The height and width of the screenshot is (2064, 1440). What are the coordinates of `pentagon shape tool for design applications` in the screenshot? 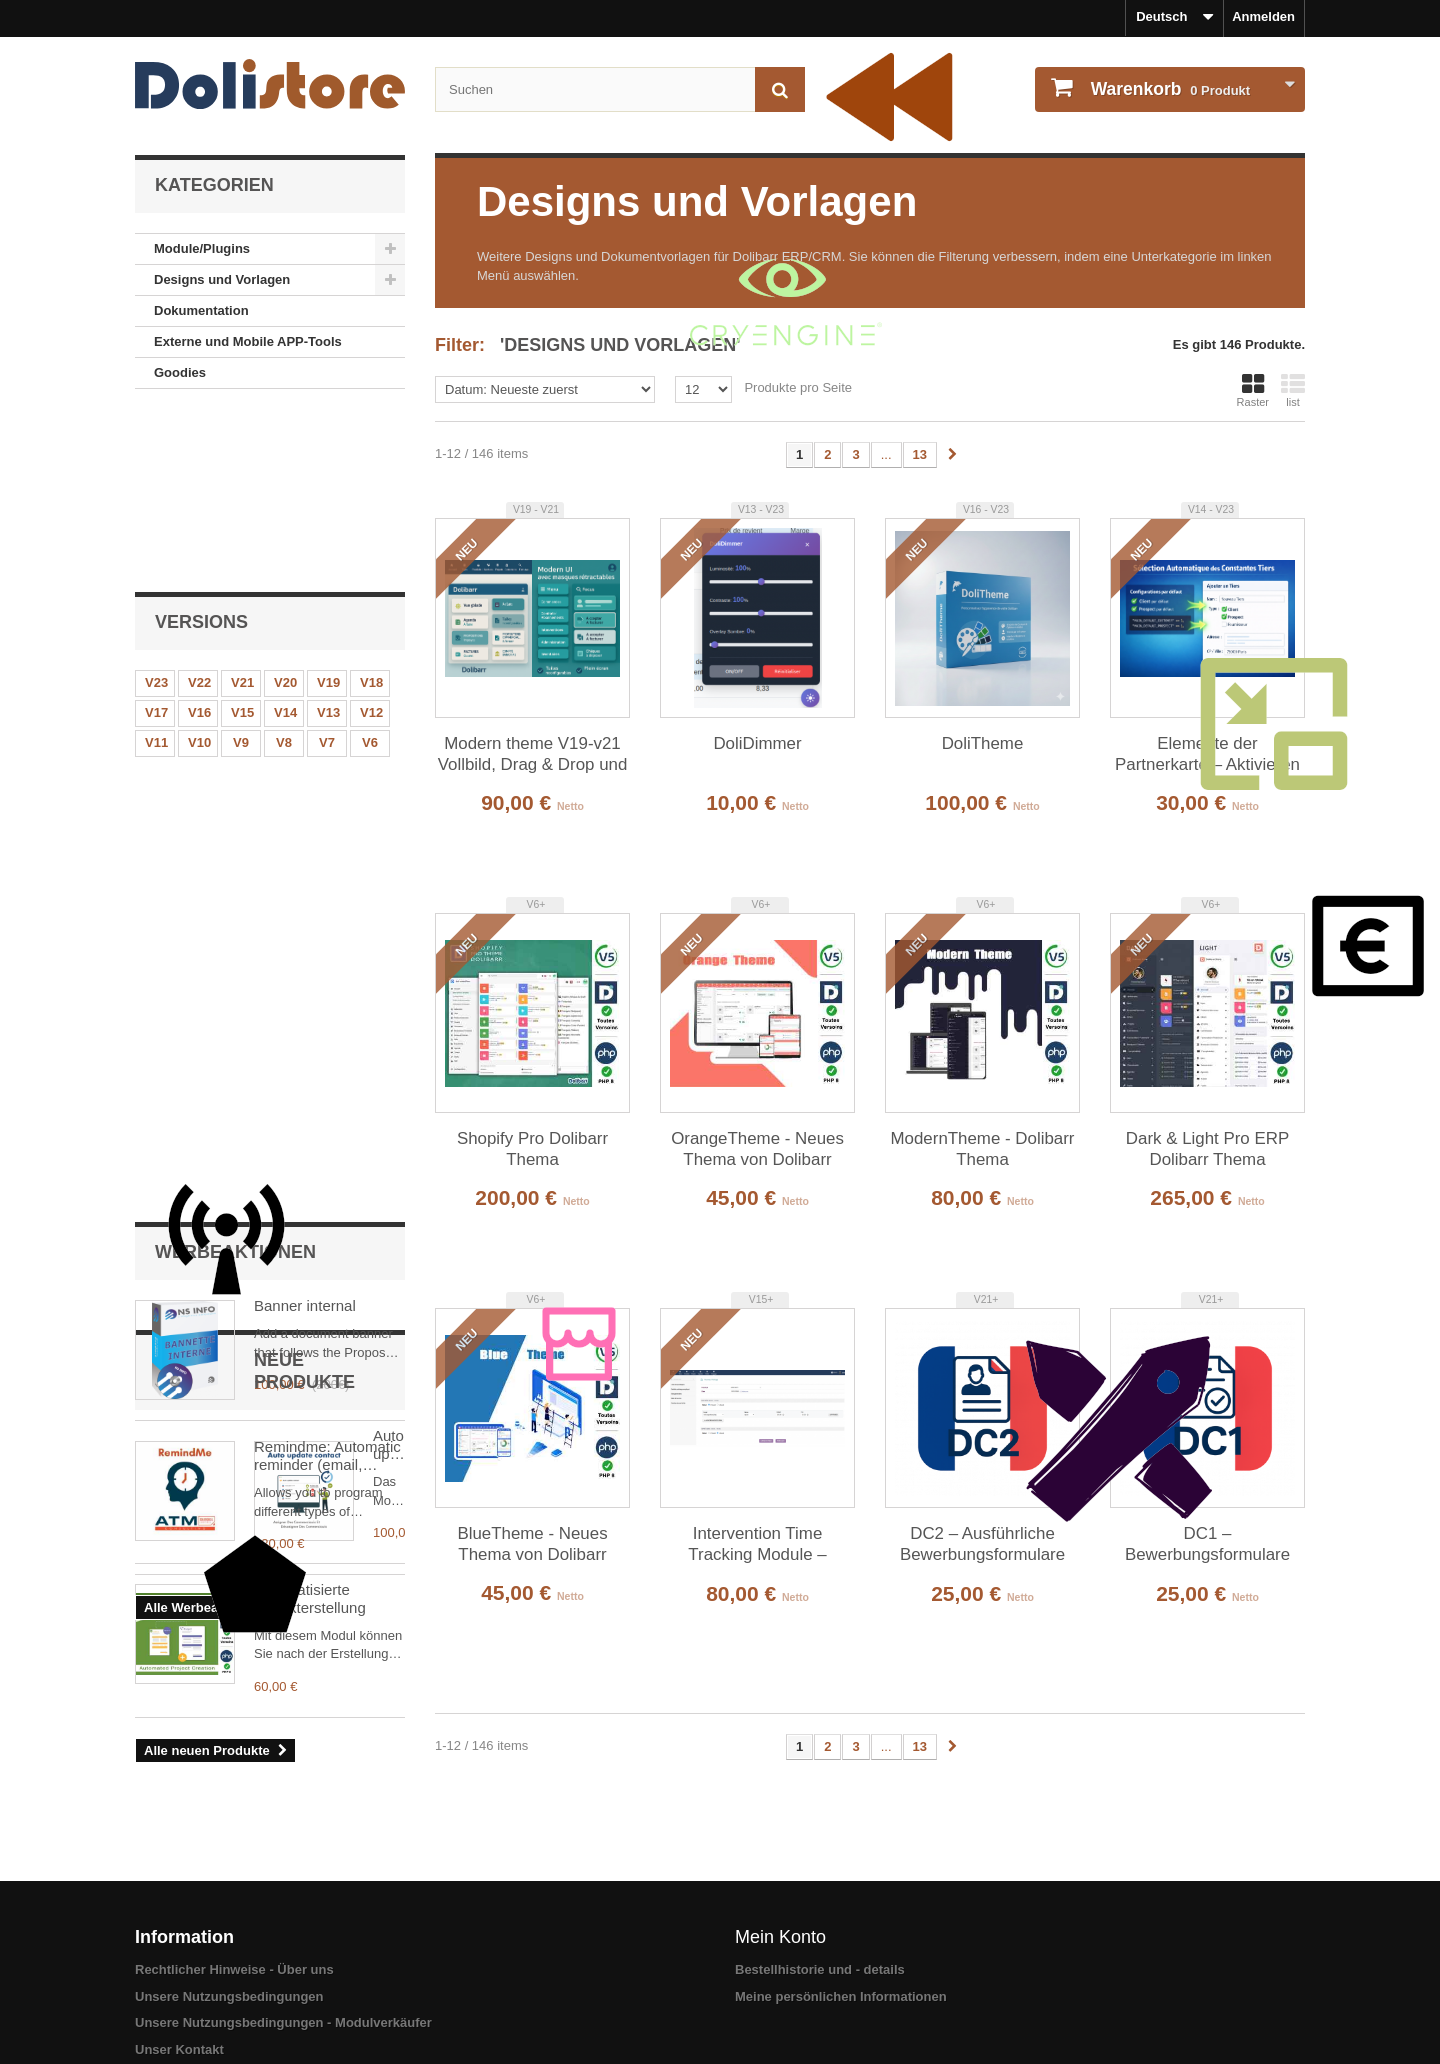 It's located at (255, 1589).